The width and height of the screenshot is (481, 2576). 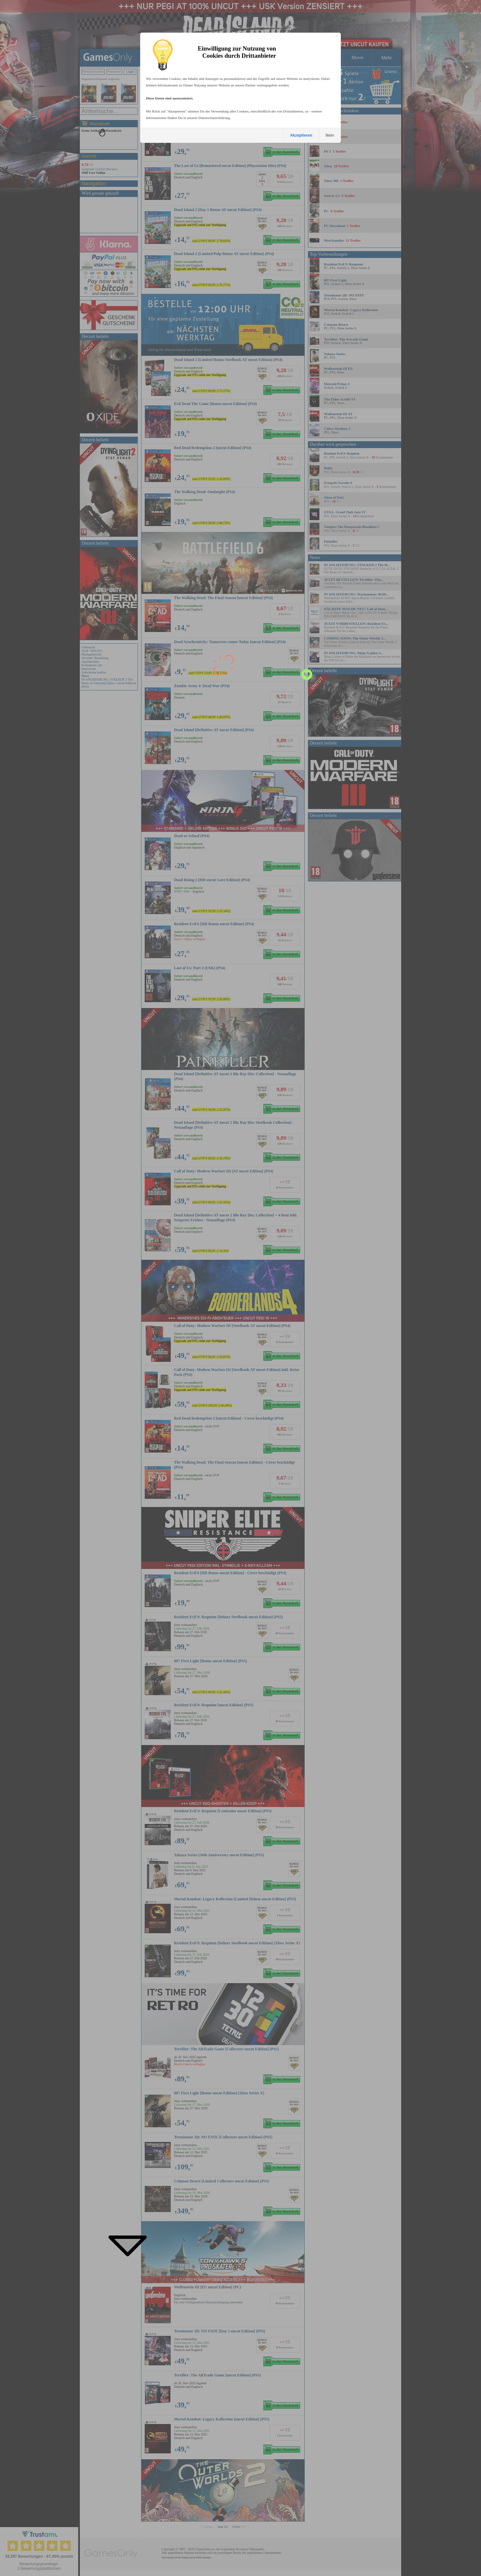 I want to click on like or favorite an item in your feed, so click(x=307, y=674).